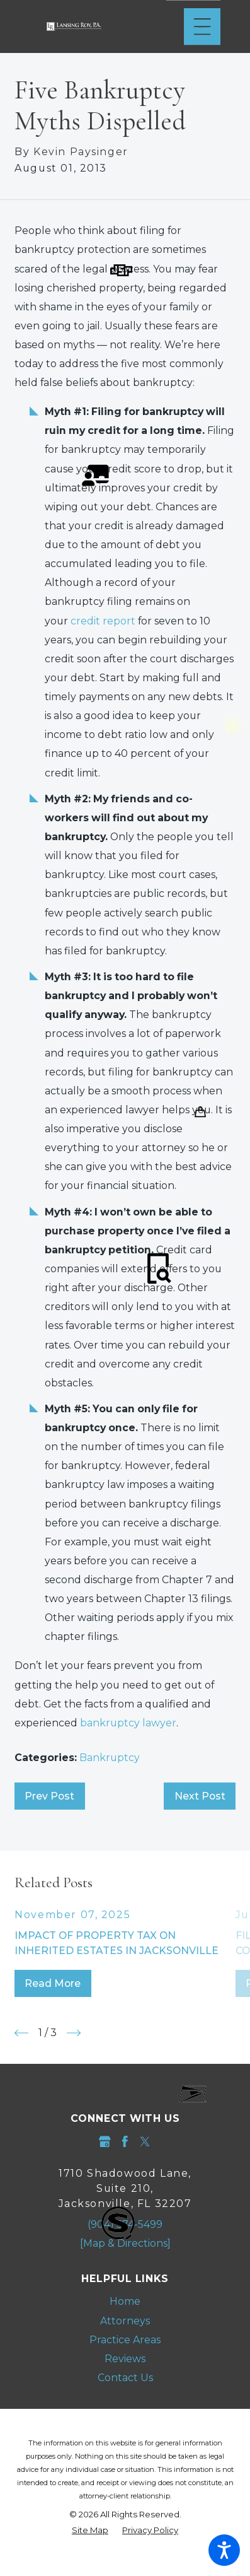 The image size is (250, 2576). Describe the element at coordinates (96, 474) in the screenshot. I see `access teaching or presentation tools` at that location.